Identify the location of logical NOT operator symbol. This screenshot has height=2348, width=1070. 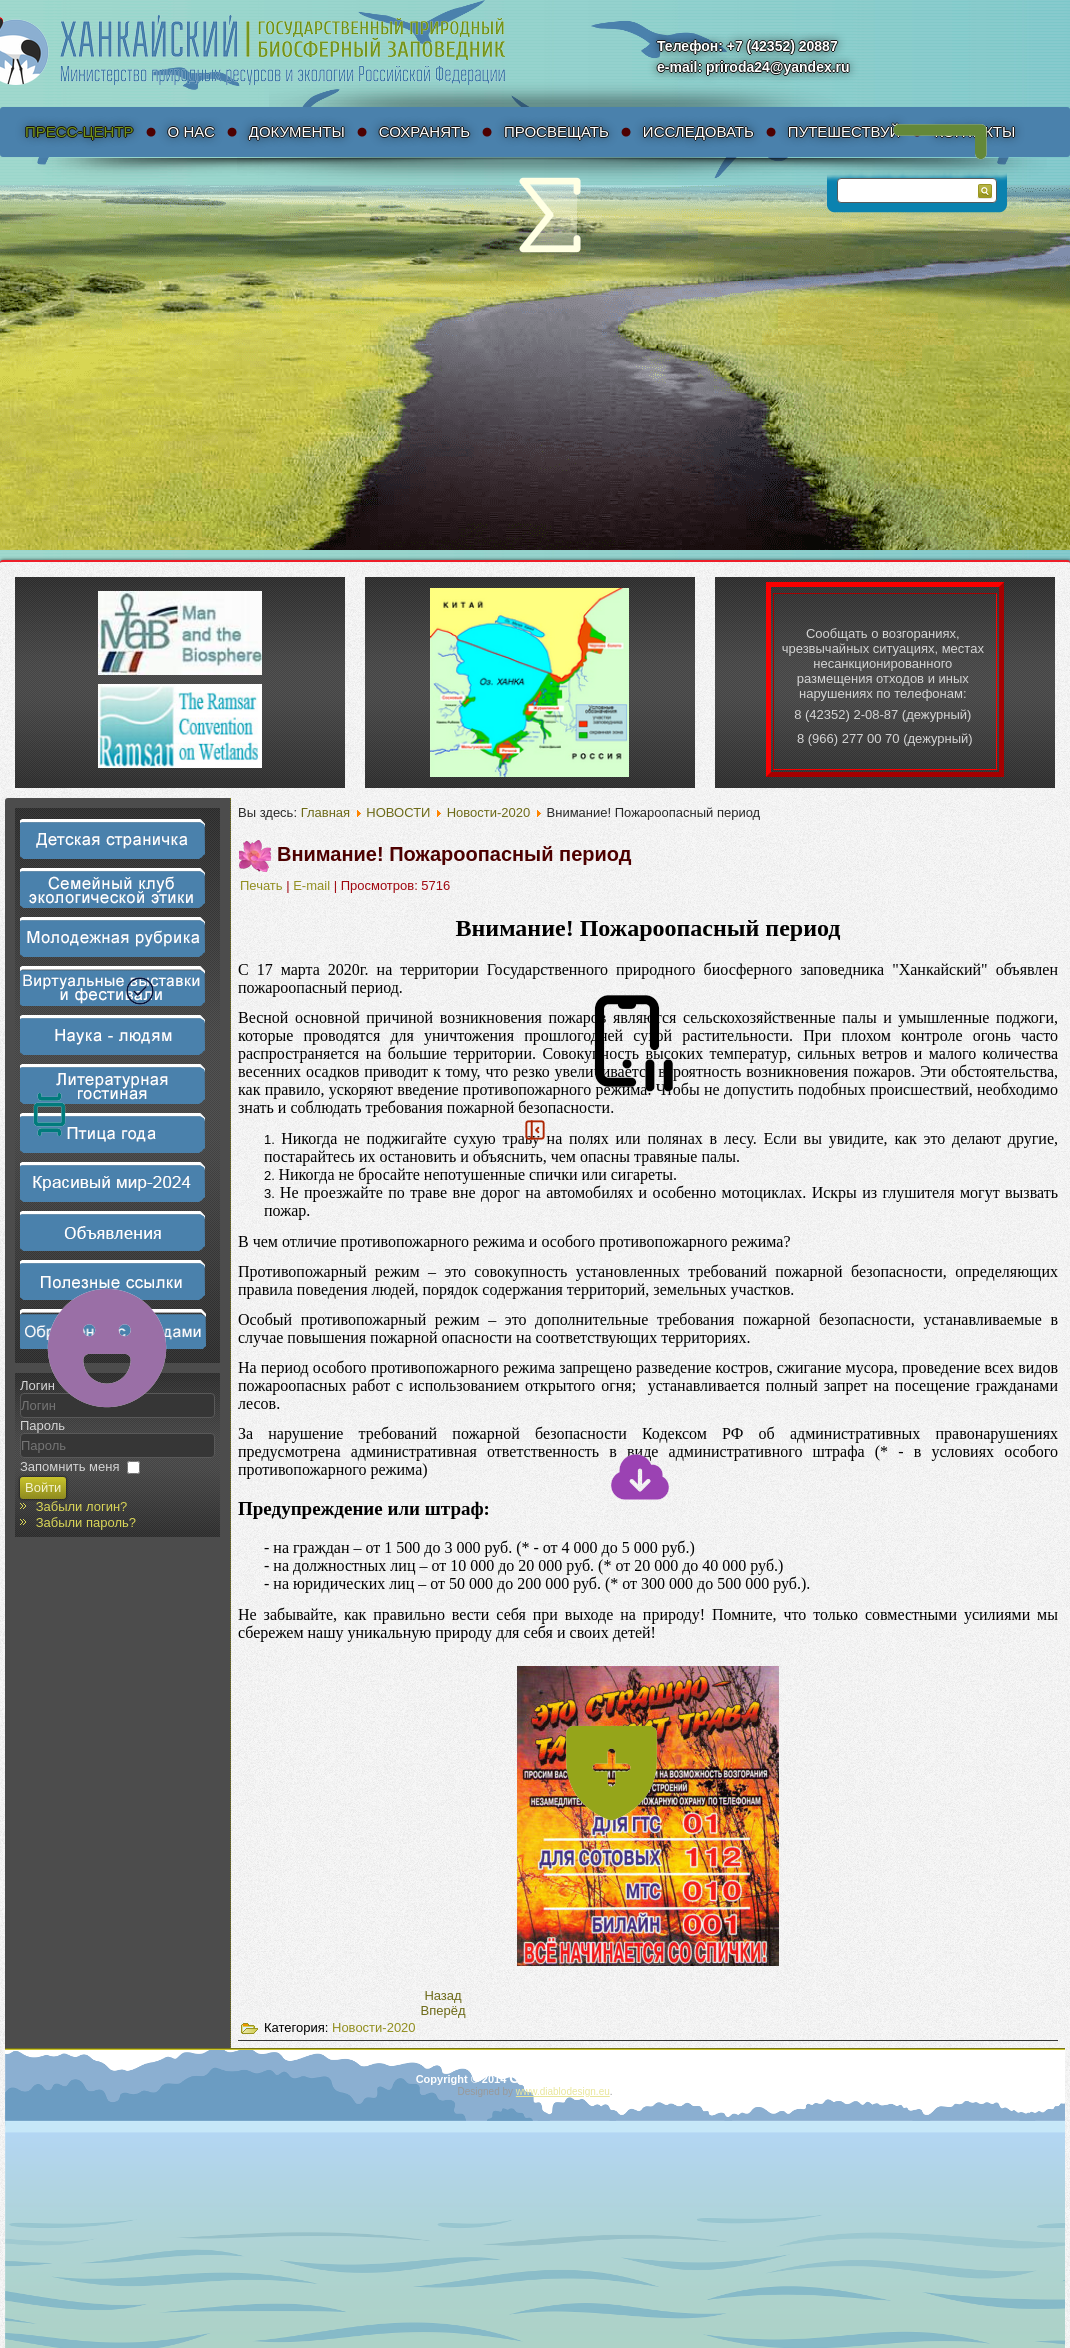
(940, 130).